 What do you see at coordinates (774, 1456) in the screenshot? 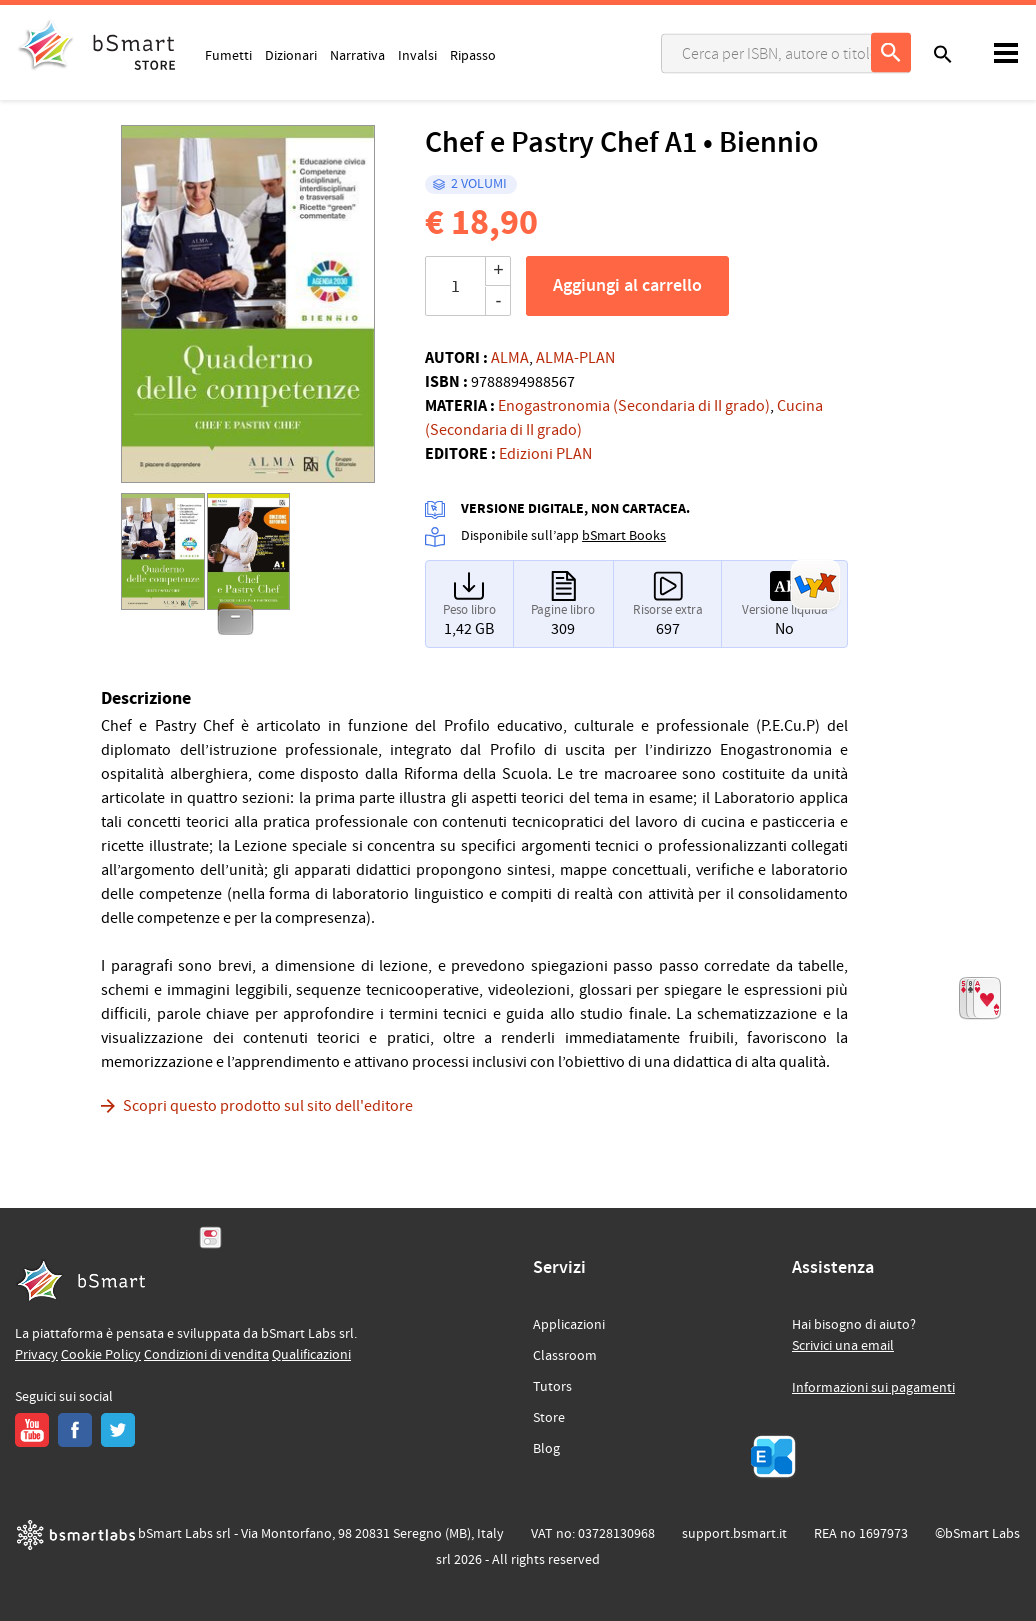
I see `open microsoft exchange email app` at bounding box center [774, 1456].